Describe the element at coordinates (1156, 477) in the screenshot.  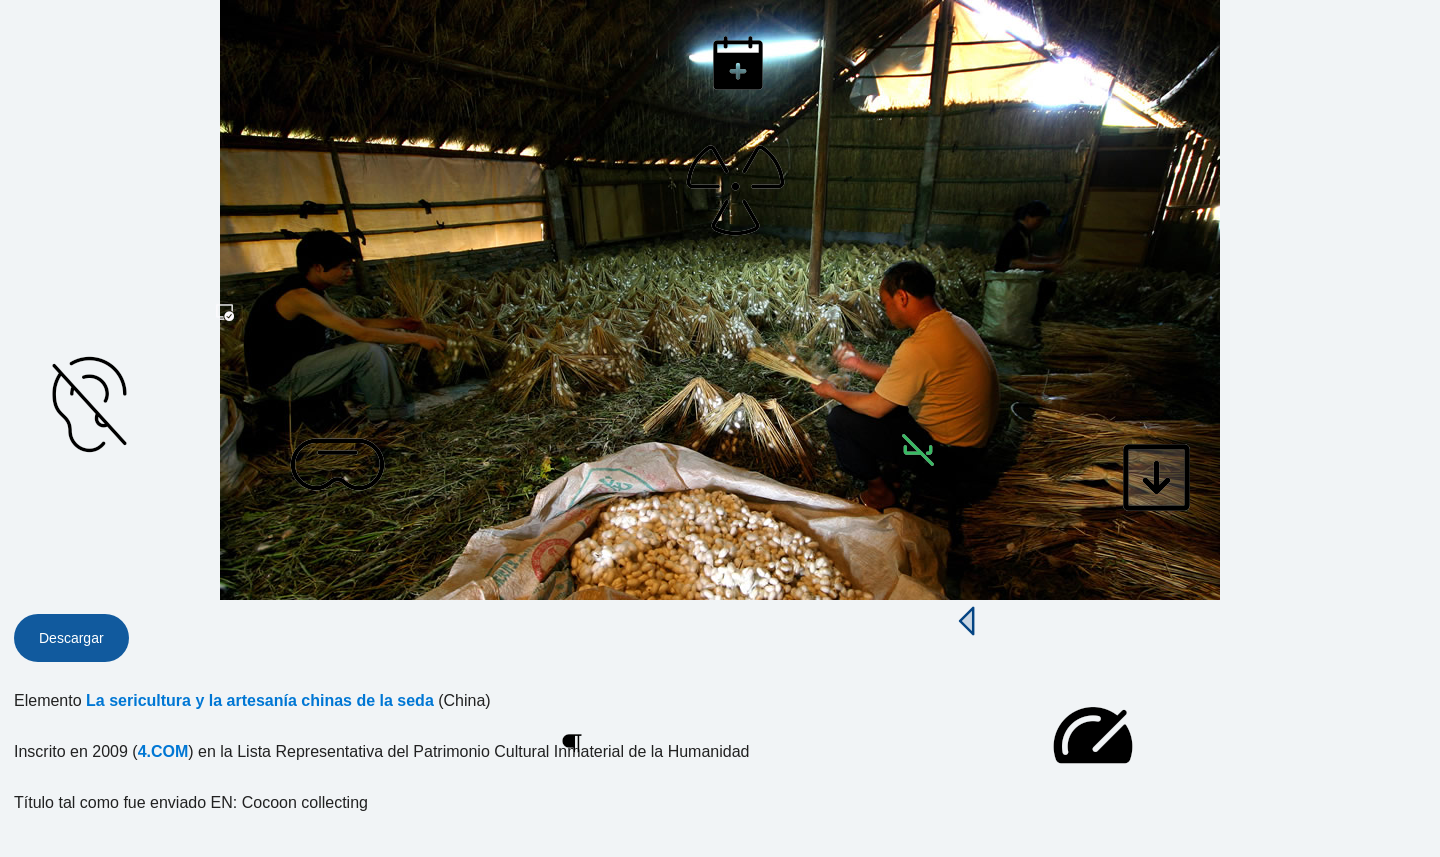
I see `download file or content` at that location.